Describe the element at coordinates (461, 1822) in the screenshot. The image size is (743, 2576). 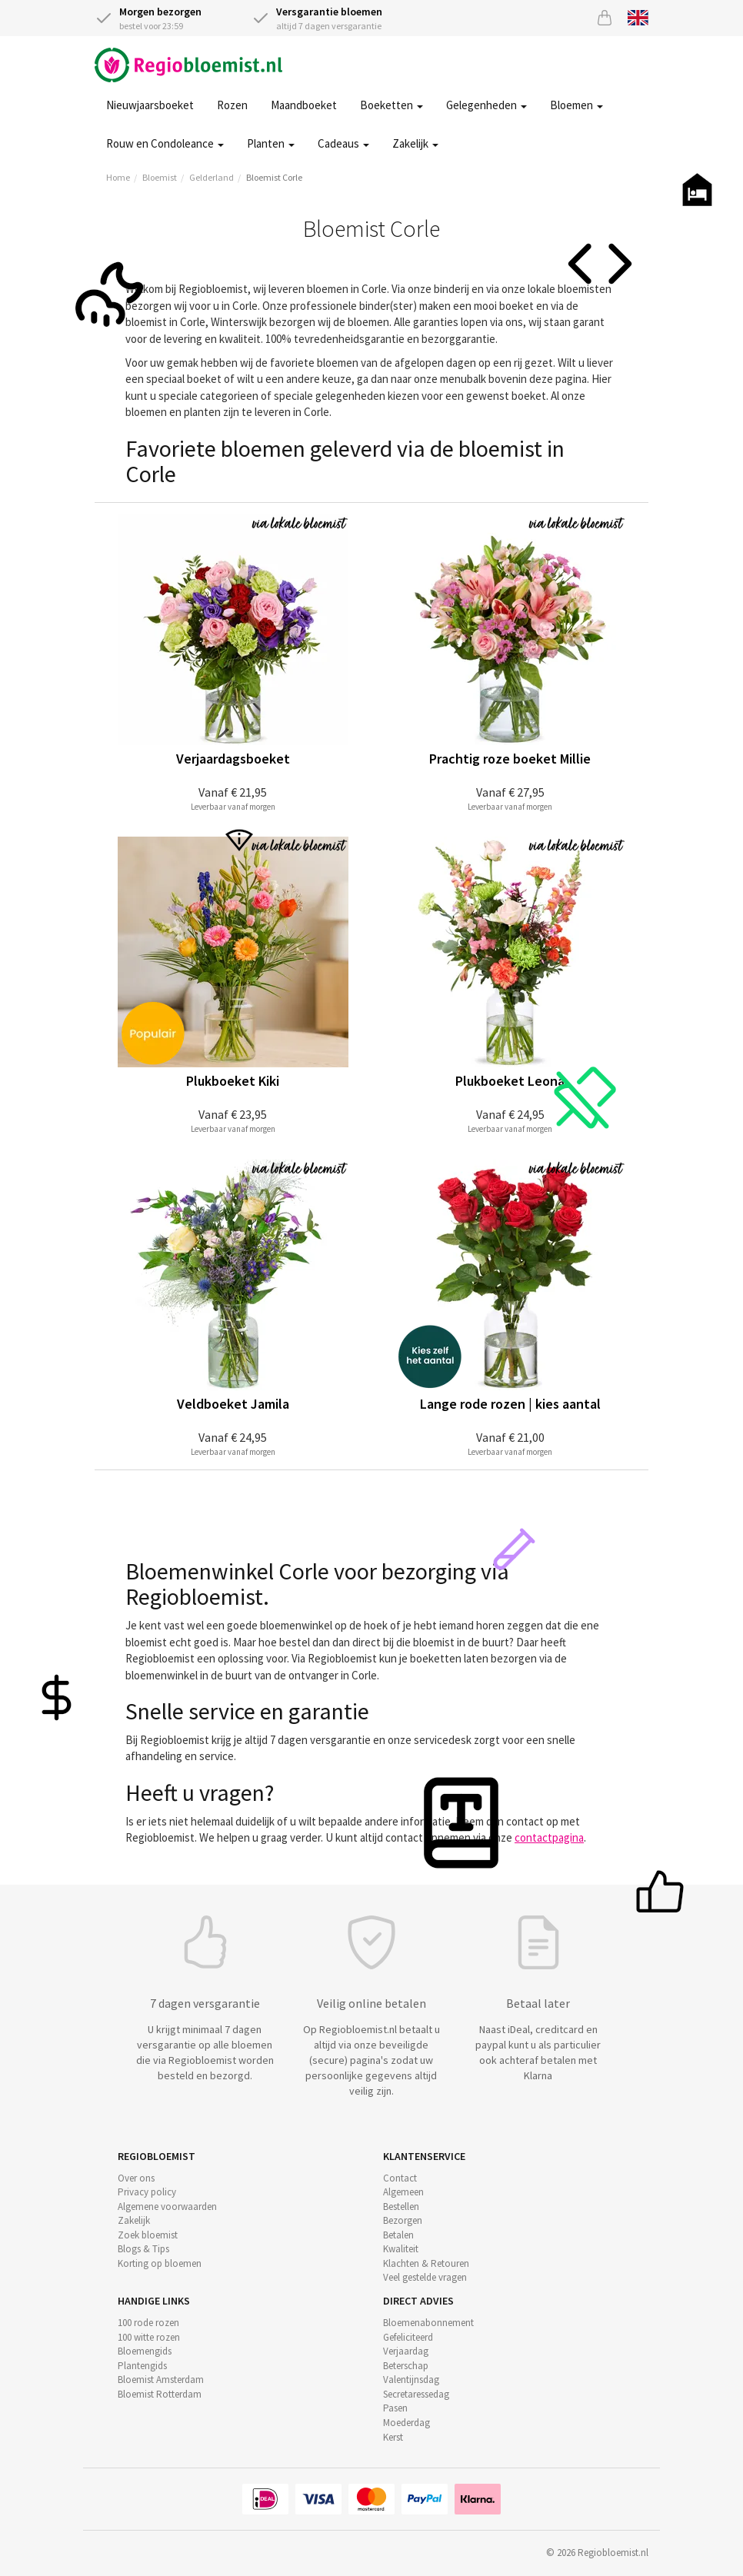
I see `access text formatting options` at that location.